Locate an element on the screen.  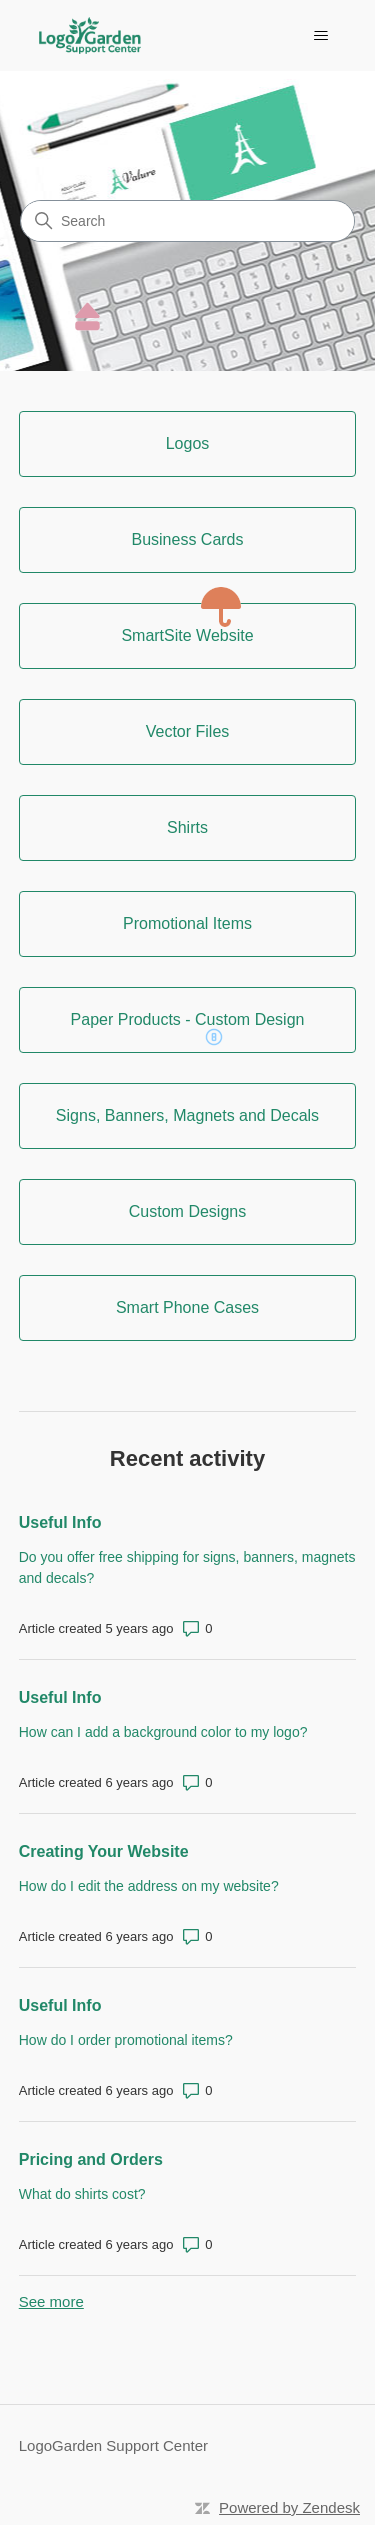
view weather protection or rain forecast is located at coordinates (221, 607).